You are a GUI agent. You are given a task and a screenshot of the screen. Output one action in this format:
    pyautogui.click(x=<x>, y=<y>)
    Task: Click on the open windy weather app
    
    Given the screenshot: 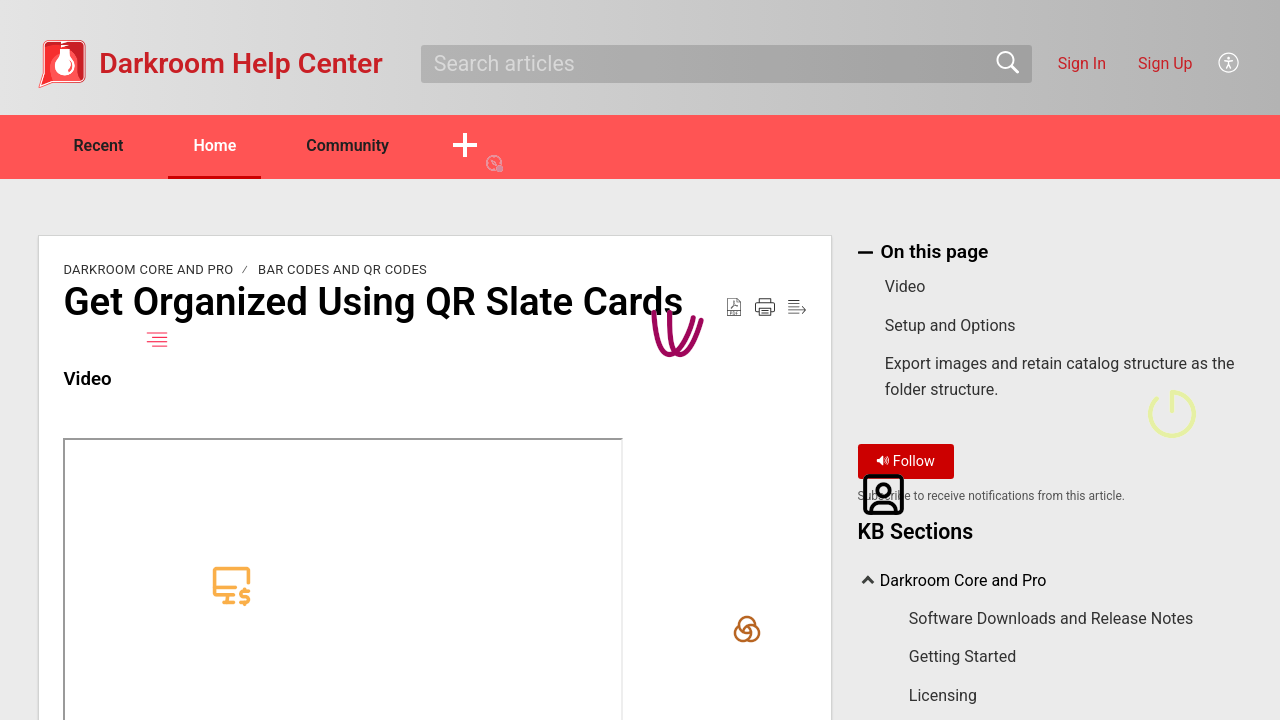 What is the action you would take?
    pyautogui.click(x=677, y=333)
    